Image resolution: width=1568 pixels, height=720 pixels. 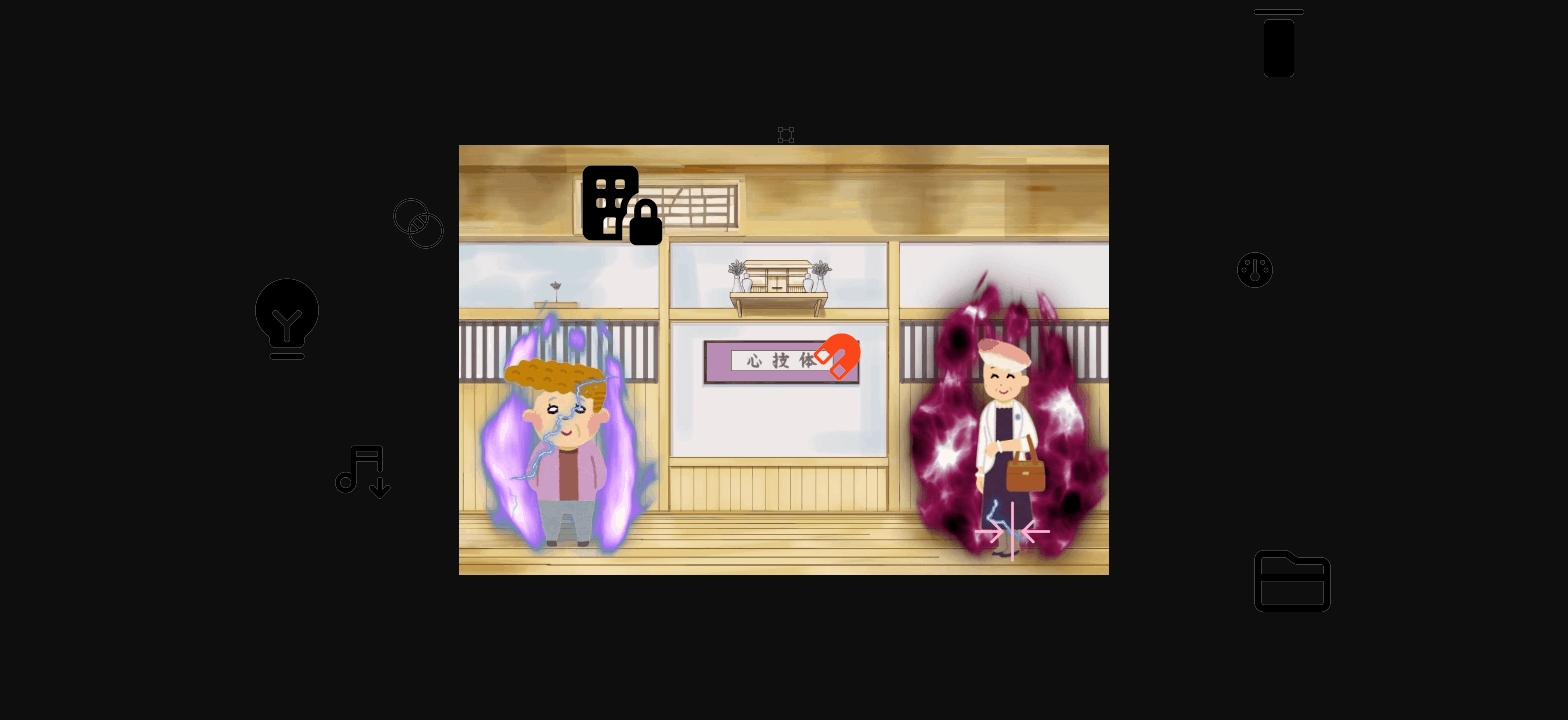 I want to click on align object to top edge, so click(x=1279, y=42).